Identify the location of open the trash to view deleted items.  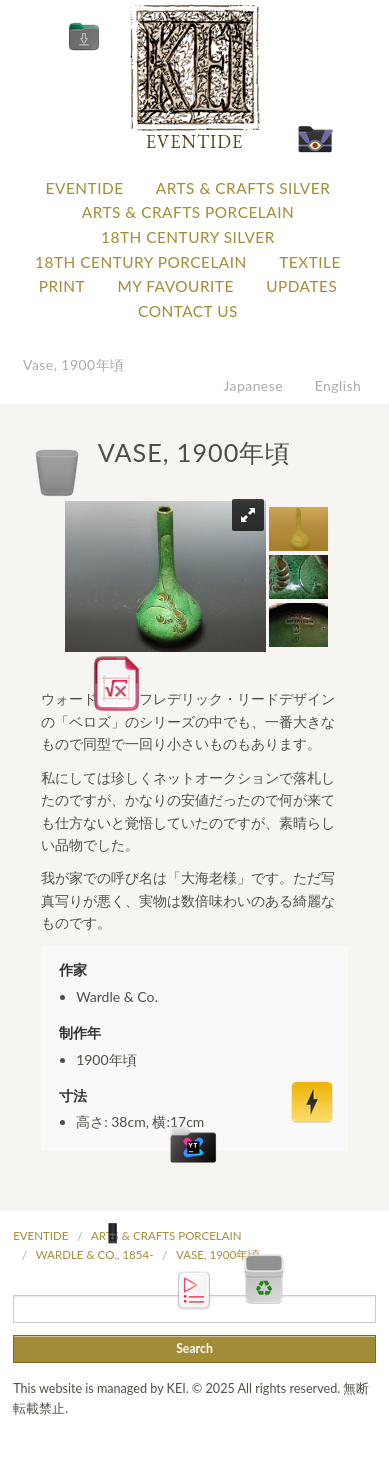
(57, 472).